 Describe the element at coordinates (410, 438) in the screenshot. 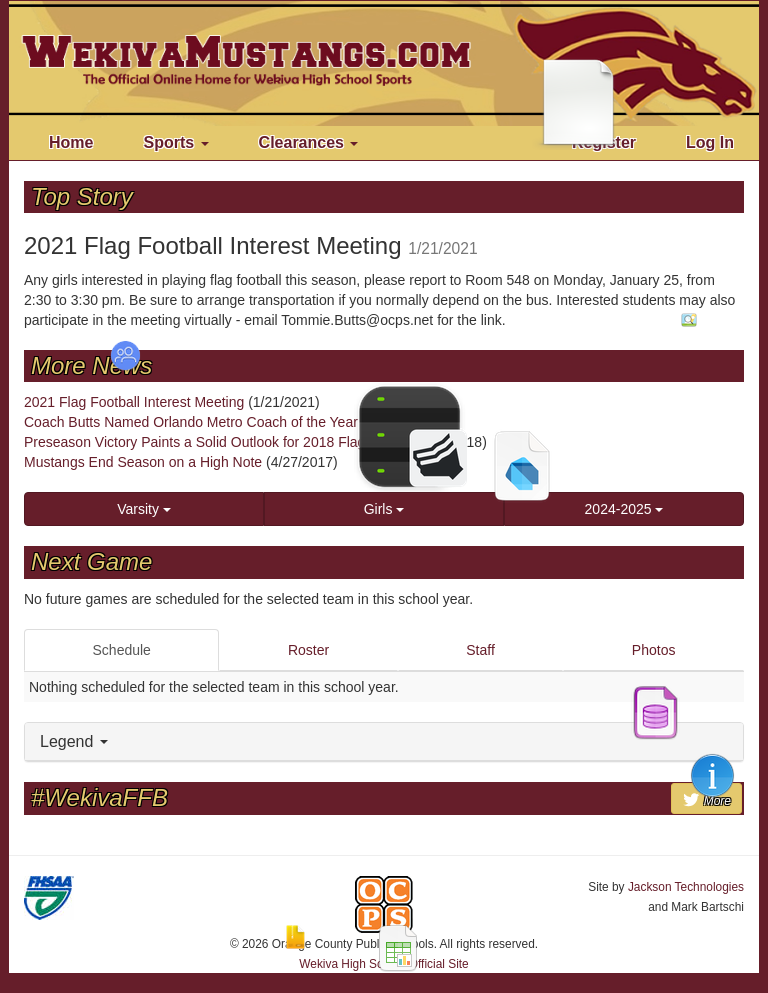

I see `configure kerberos authentication settings for network servers` at that location.